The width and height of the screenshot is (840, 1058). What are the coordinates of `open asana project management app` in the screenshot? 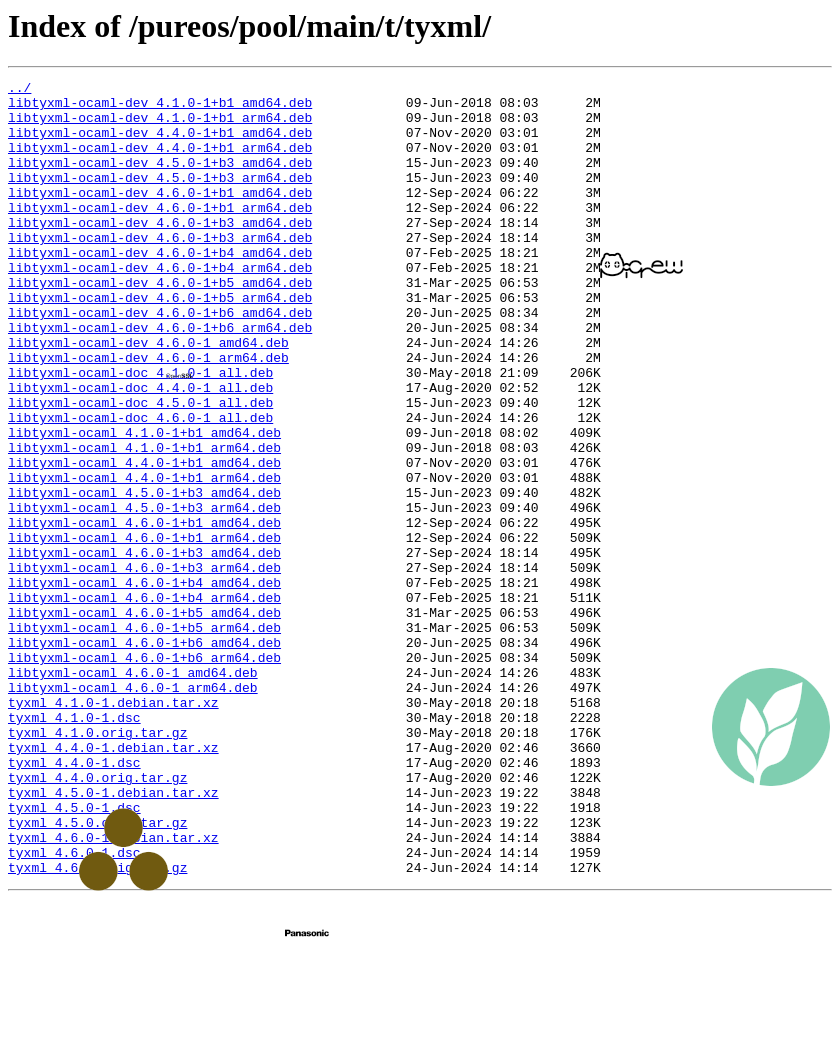 It's located at (123, 849).